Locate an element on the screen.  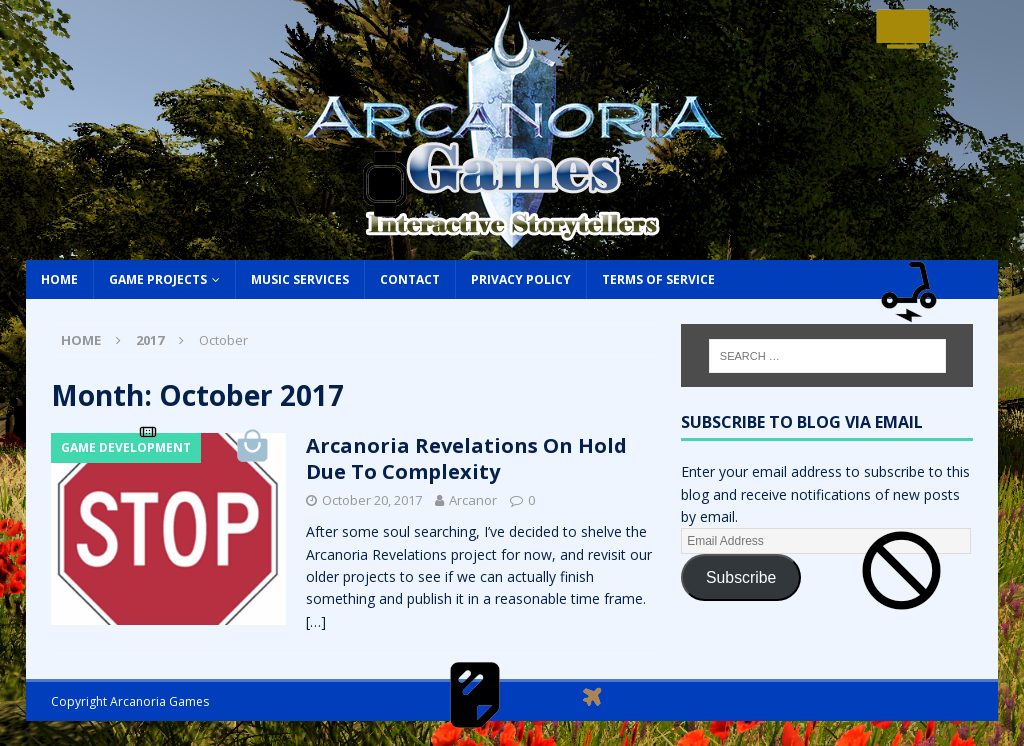
view your shopping bag is located at coordinates (252, 445).